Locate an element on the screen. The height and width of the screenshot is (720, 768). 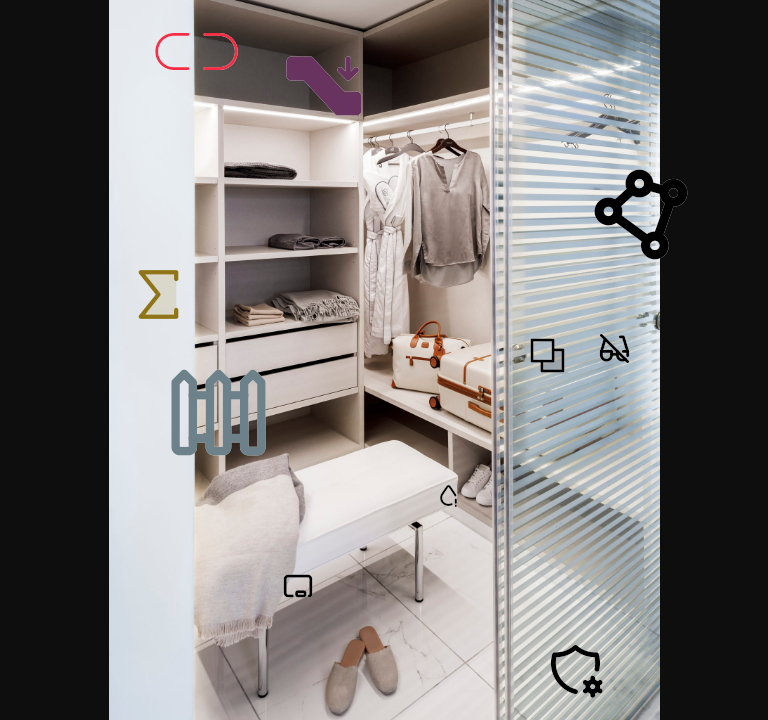
unlink or disconnect a linked item is located at coordinates (196, 51).